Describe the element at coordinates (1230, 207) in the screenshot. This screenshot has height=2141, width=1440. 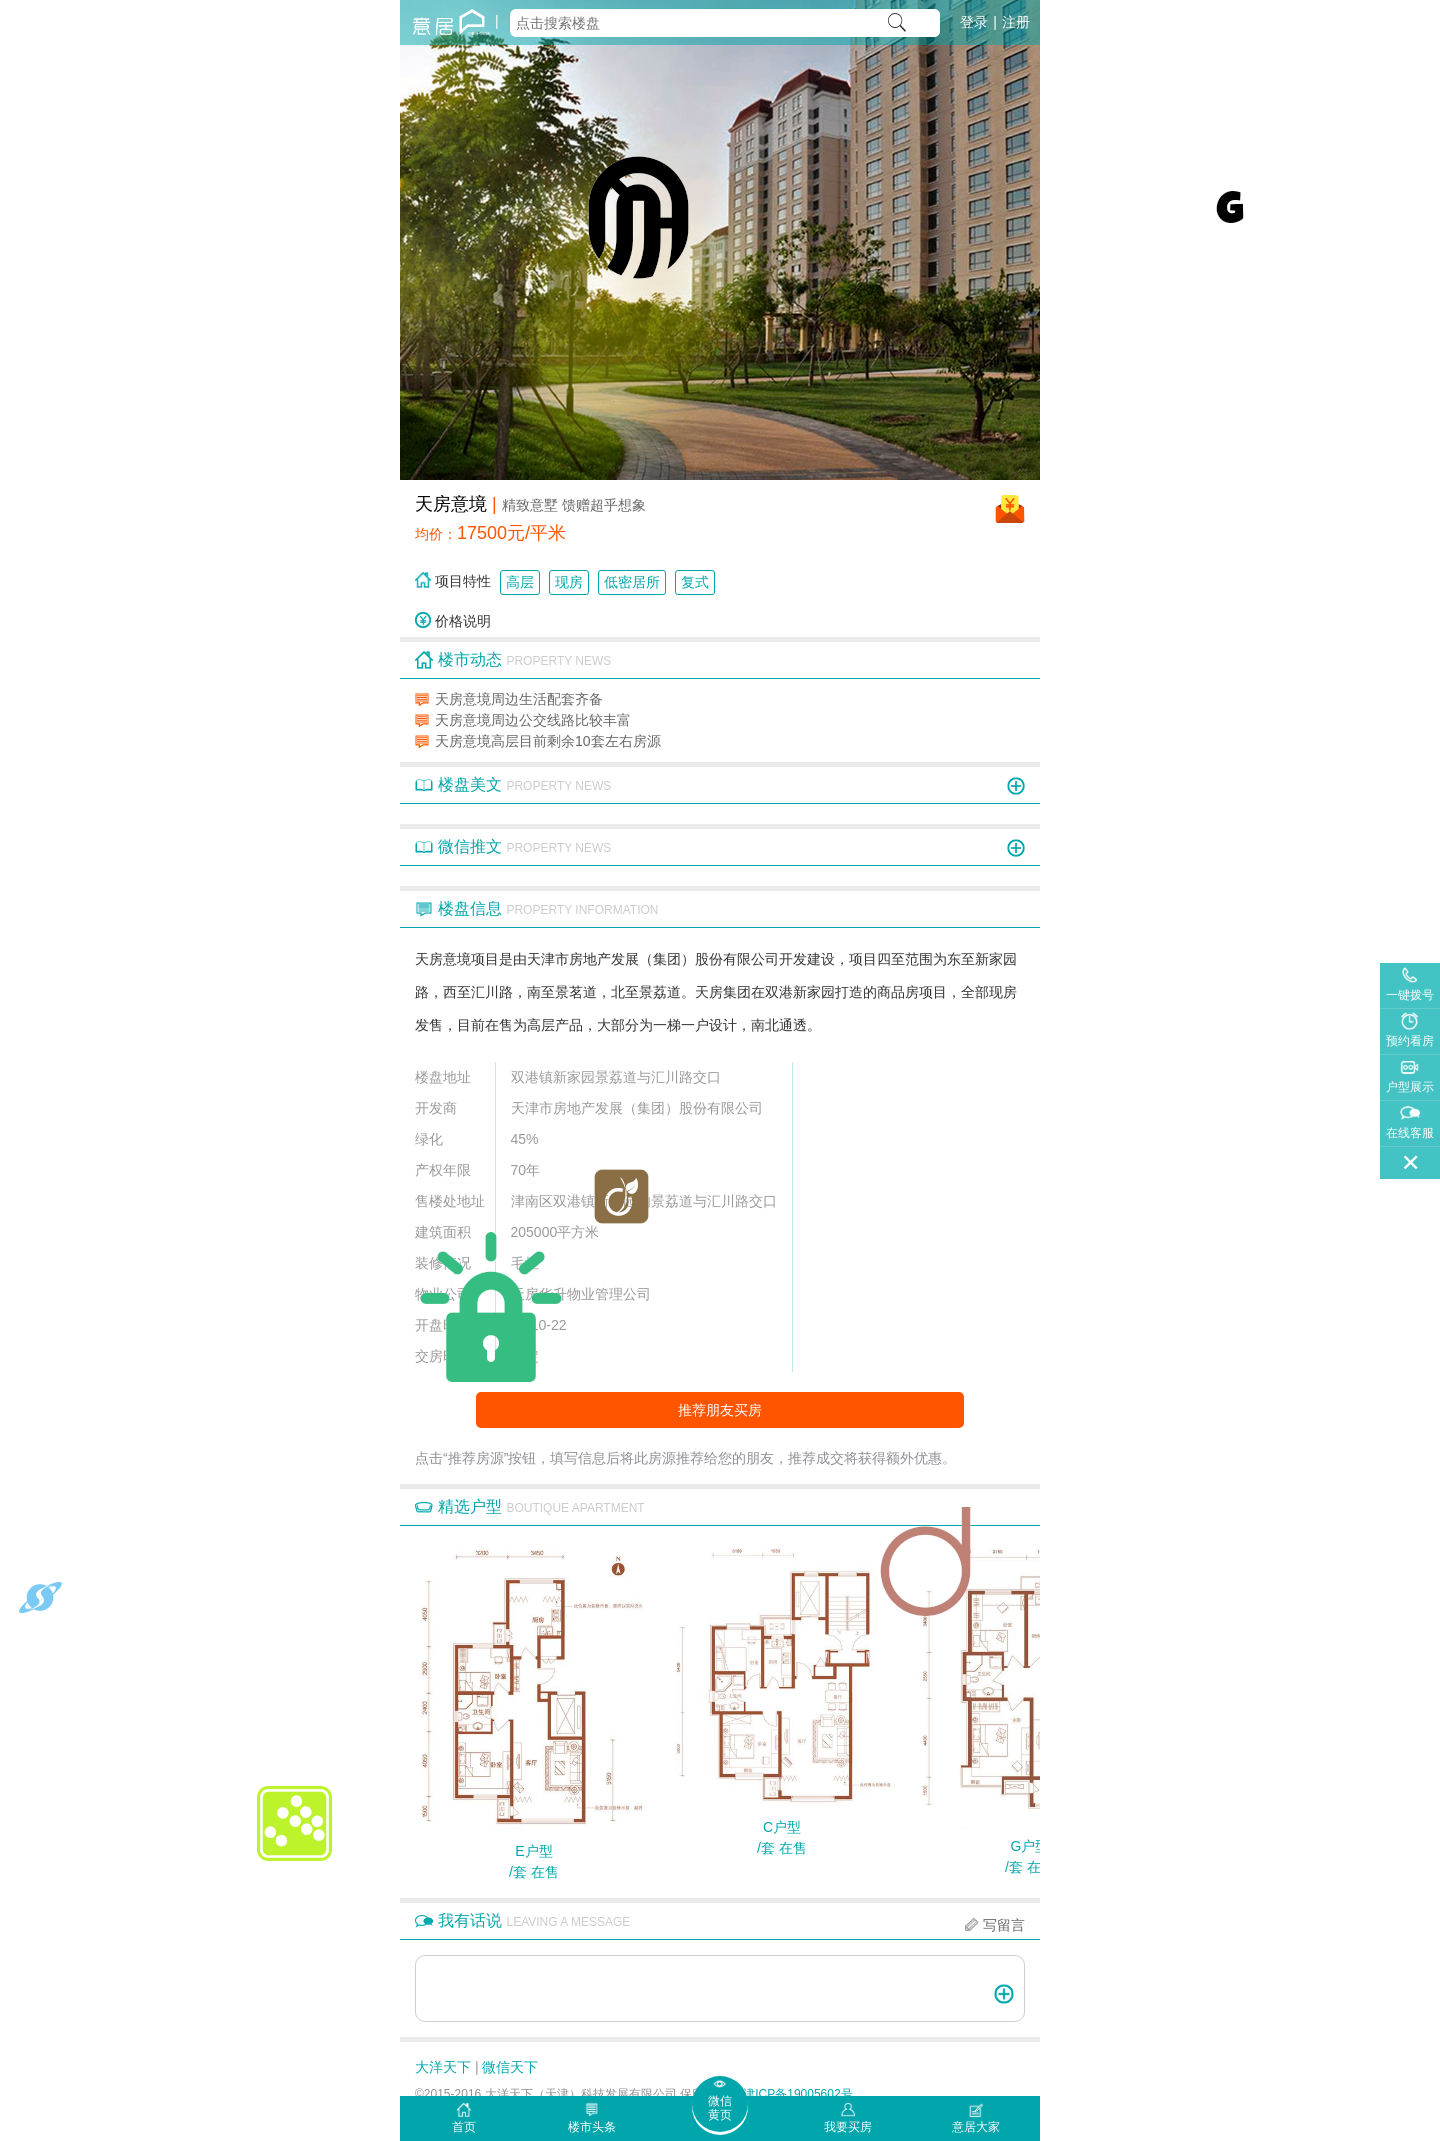
I see `open the Grocy app` at that location.